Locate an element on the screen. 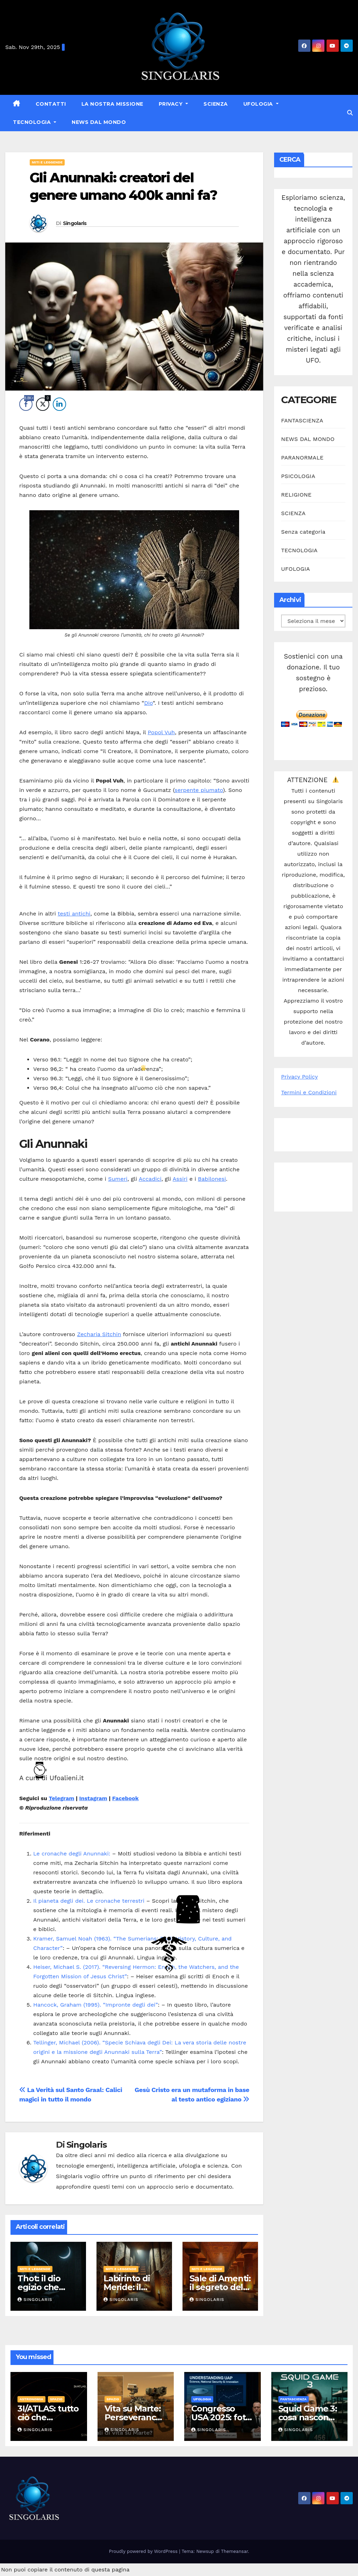  view current time or clock settings is located at coordinates (40, 1770).